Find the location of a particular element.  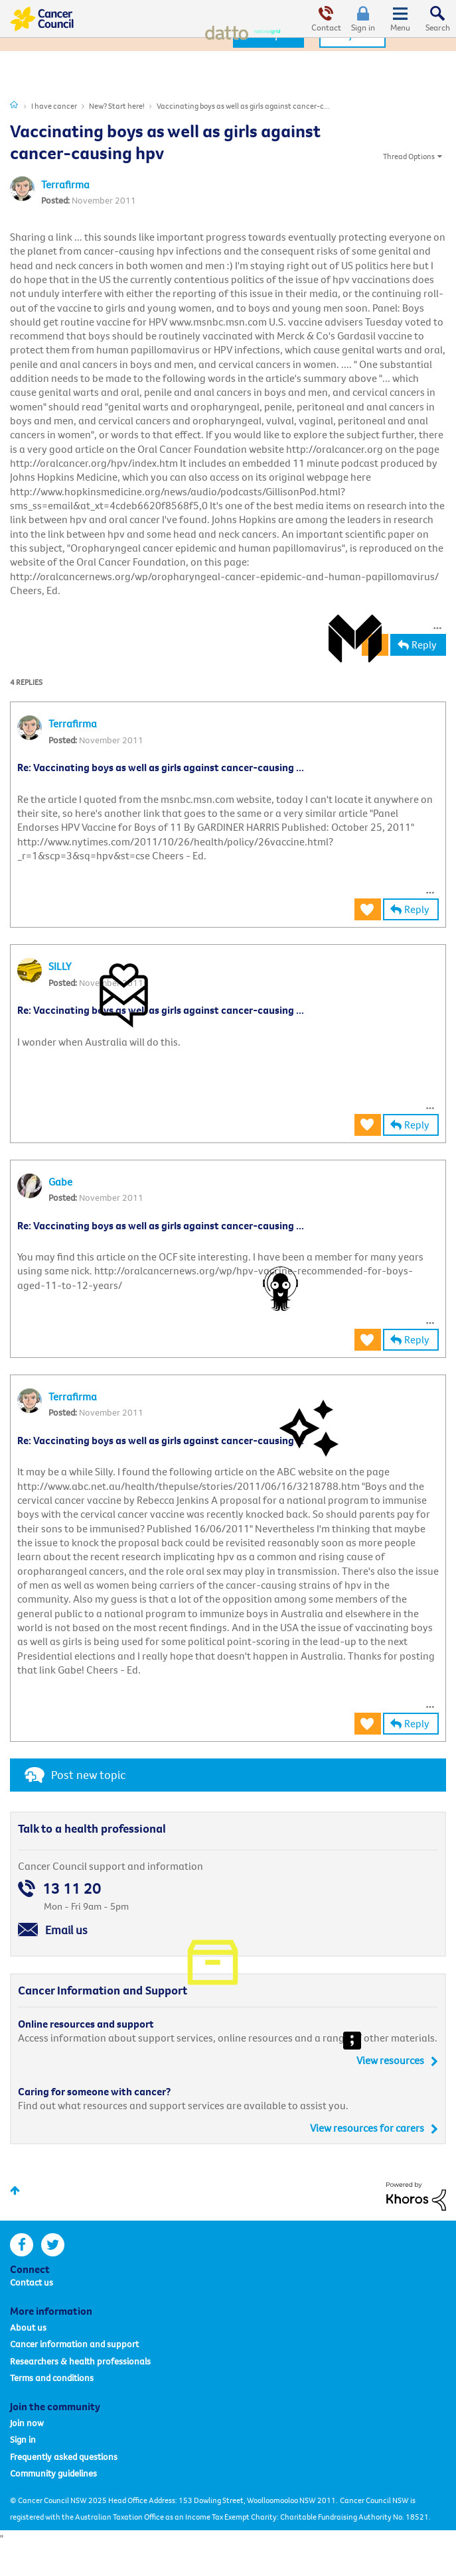

open the Monzo banking app is located at coordinates (355, 639).